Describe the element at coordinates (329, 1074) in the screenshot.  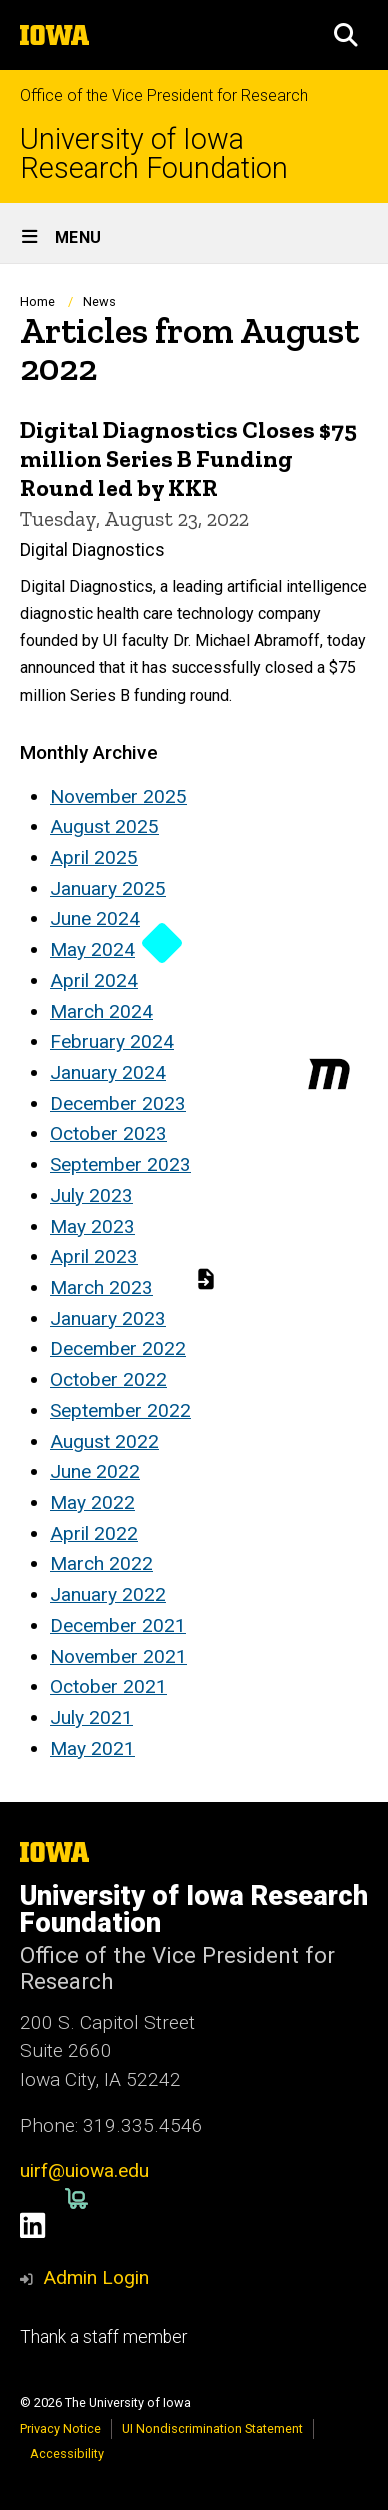
I see `maxcdn logo - content delivery network service` at that location.